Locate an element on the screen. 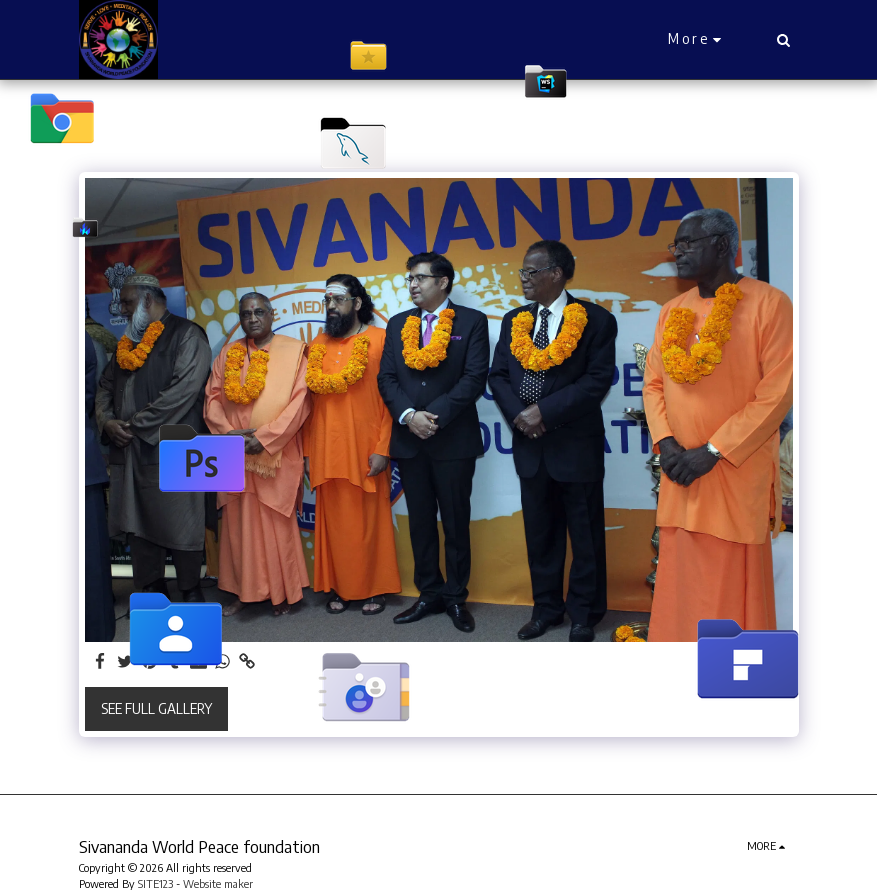  open microsoft contacts folder is located at coordinates (365, 689).